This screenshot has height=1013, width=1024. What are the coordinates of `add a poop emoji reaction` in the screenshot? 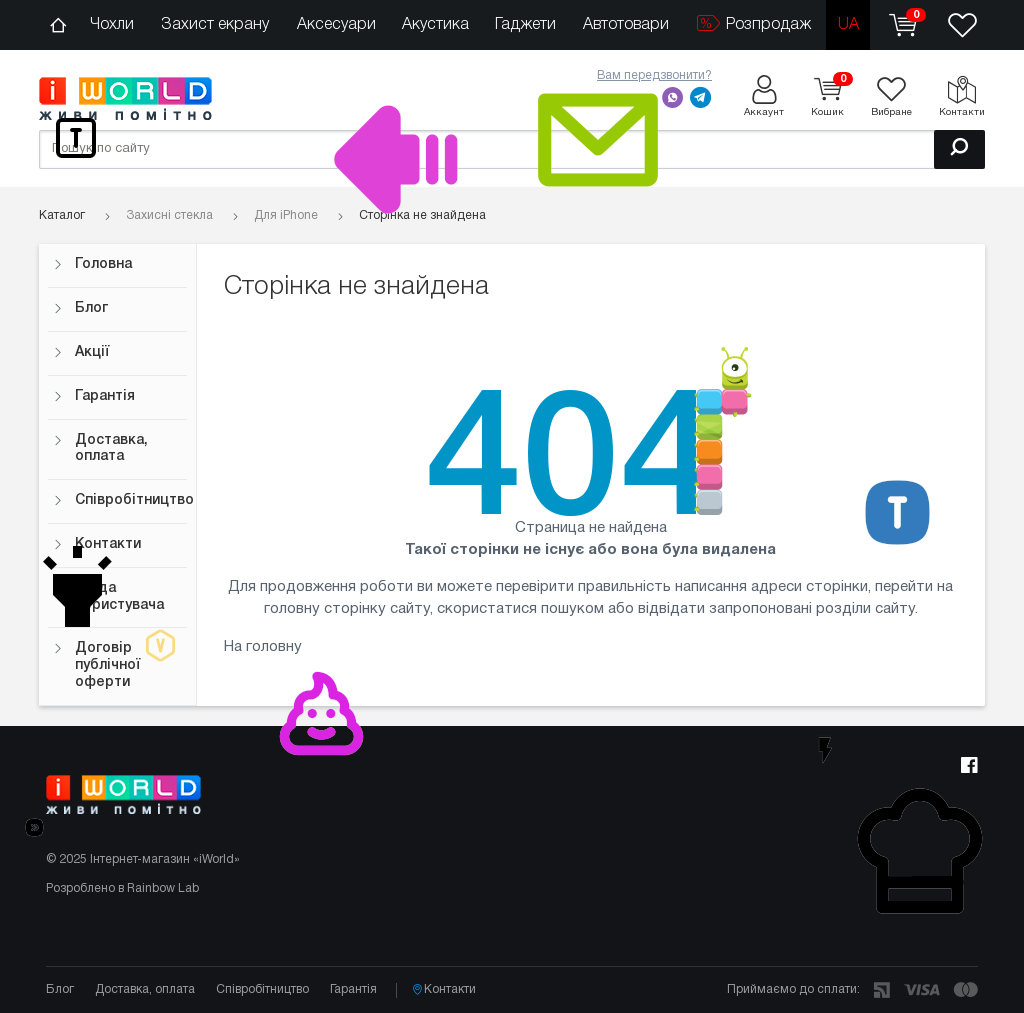 It's located at (321, 713).